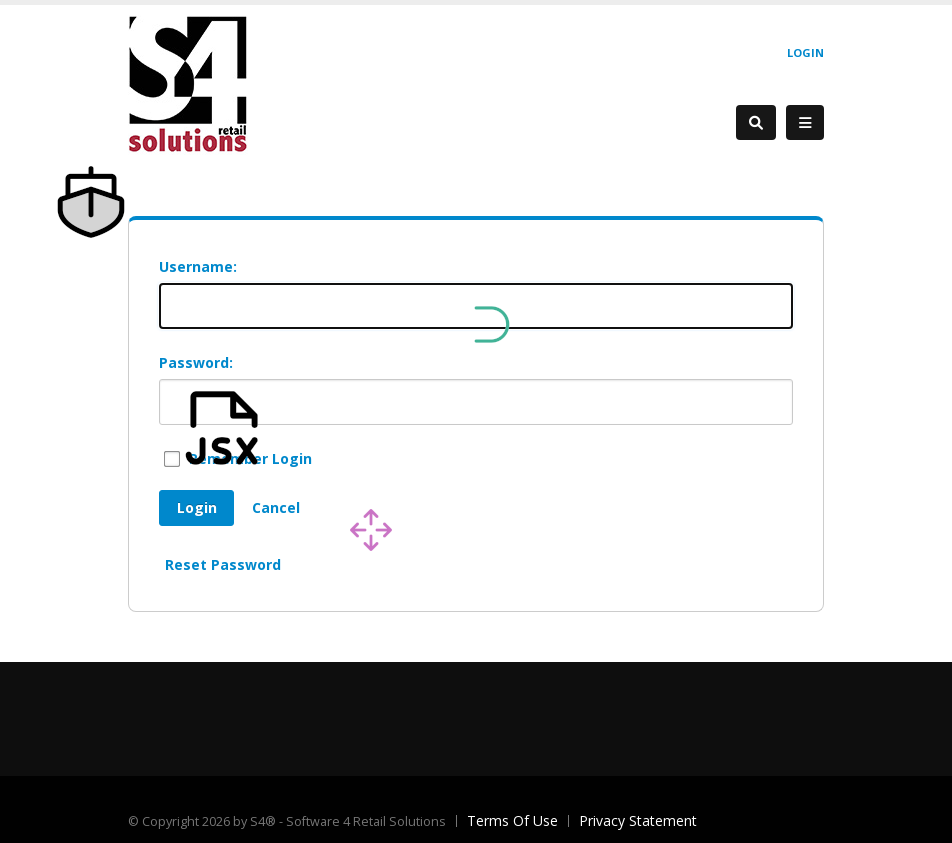  I want to click on expand content in all directions, so click(371, 530).